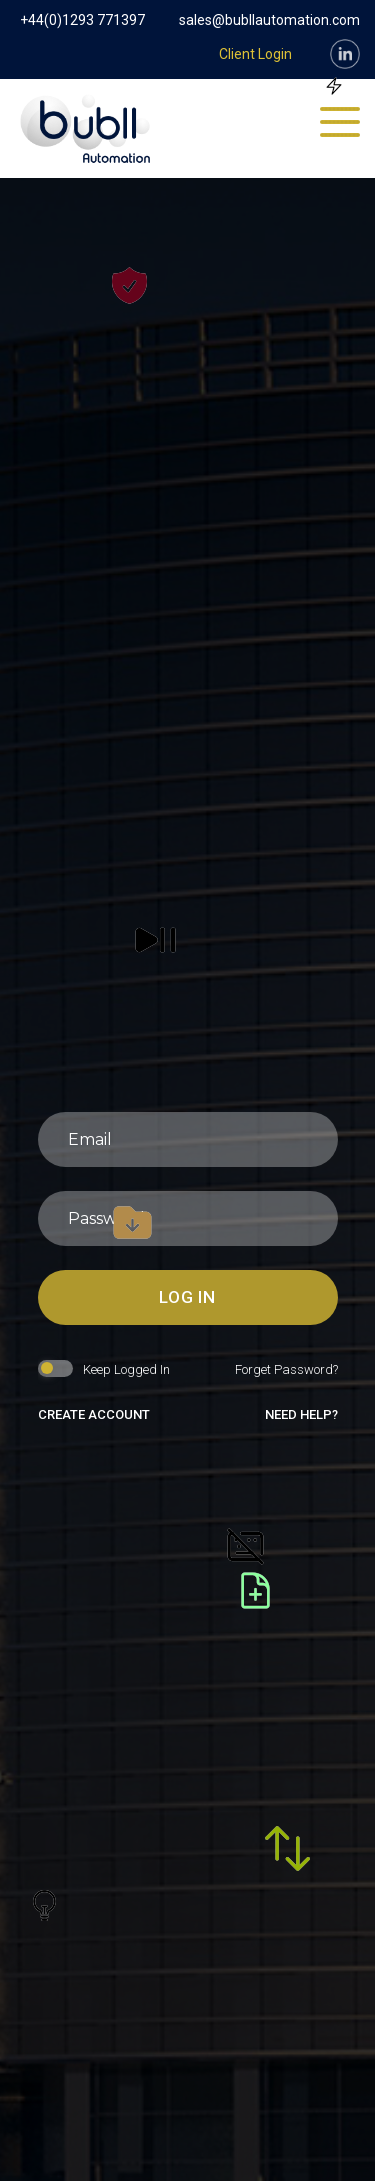 Image resolution: width=375 pixels, height=2181 pixels. Describe the element at coordinates (155, 938) in the screenshot. I see `toggle between play and pause for media playback` at that location.